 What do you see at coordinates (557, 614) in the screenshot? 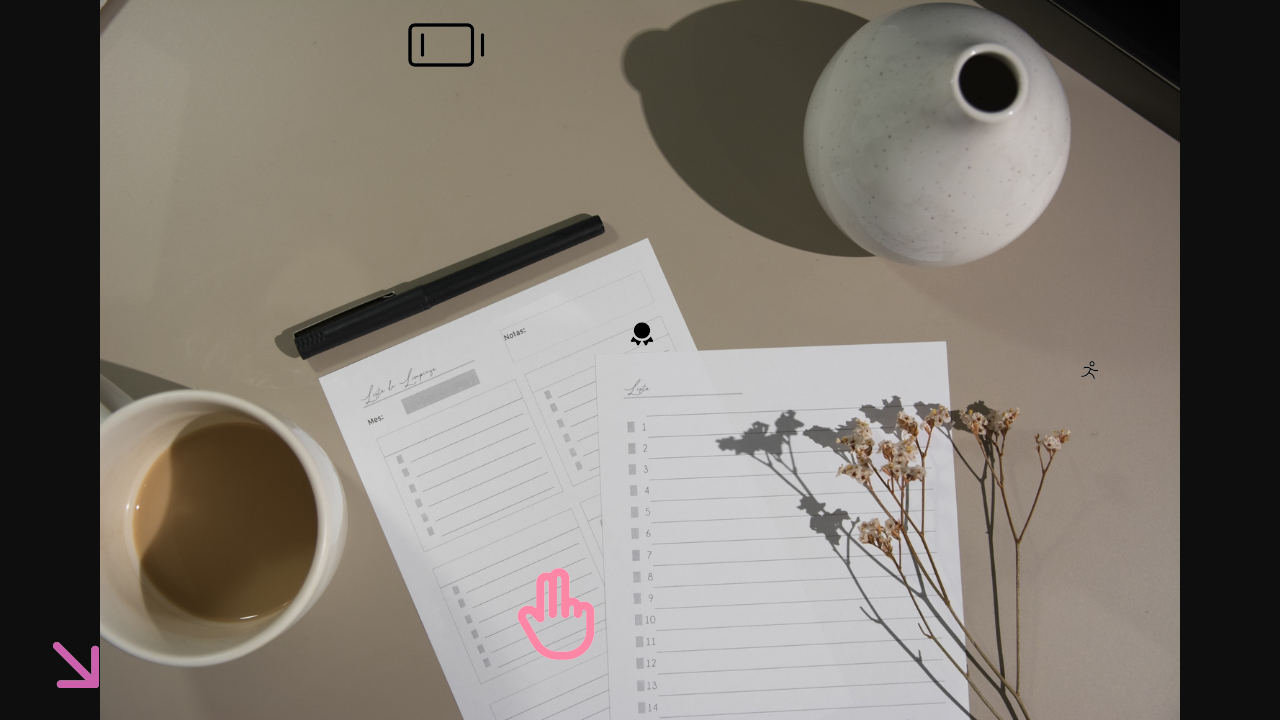
I see `two-finger gesture control` at bounding box center [557, 614].